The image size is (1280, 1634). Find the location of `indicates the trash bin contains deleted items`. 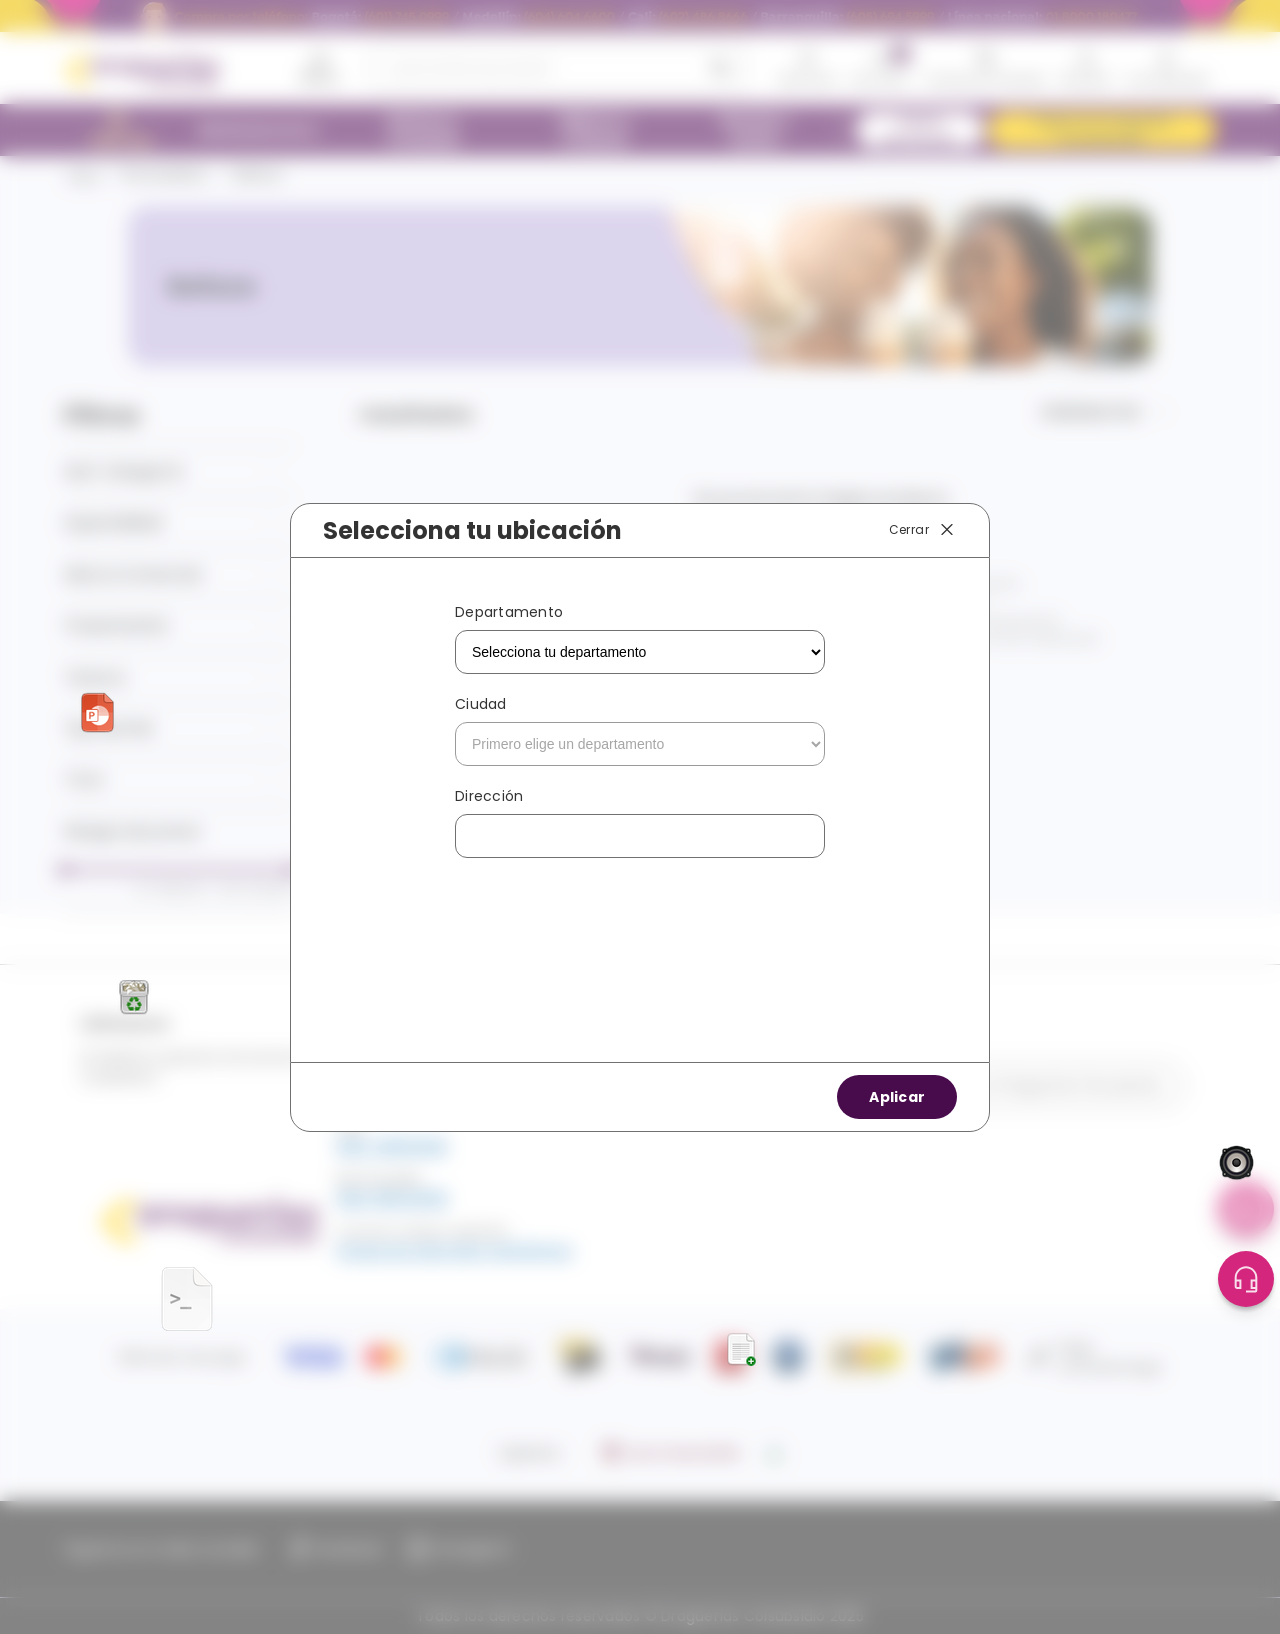

indicates the trash bin contains deleted items is located at coordinates (134, 997).